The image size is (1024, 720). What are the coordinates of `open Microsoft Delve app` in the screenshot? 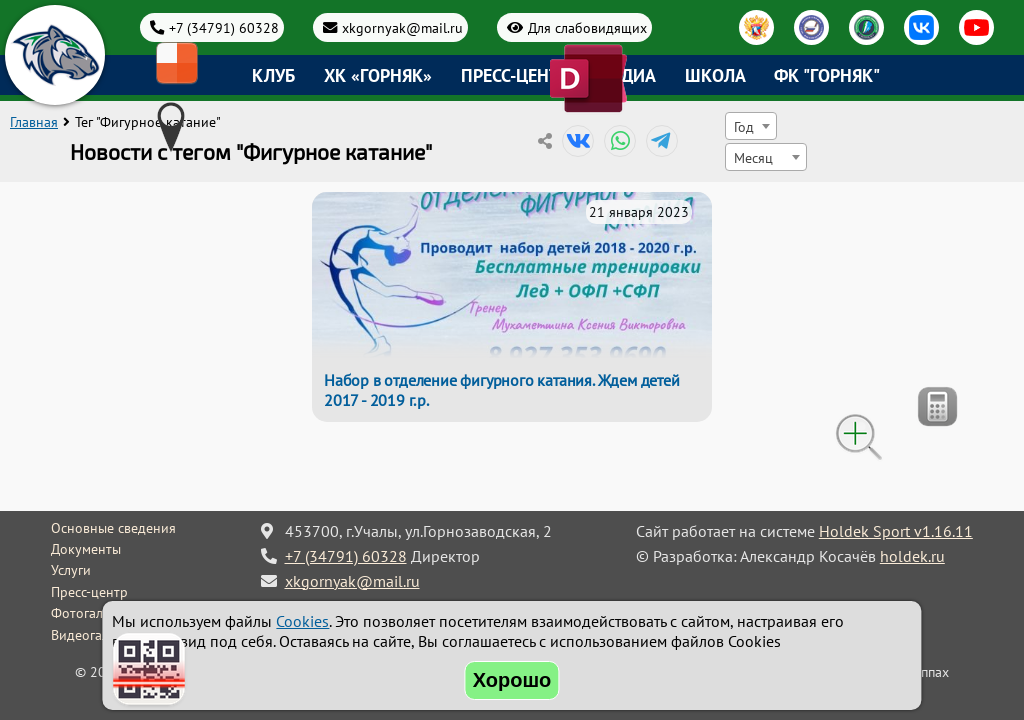 It's located at (588, 78).